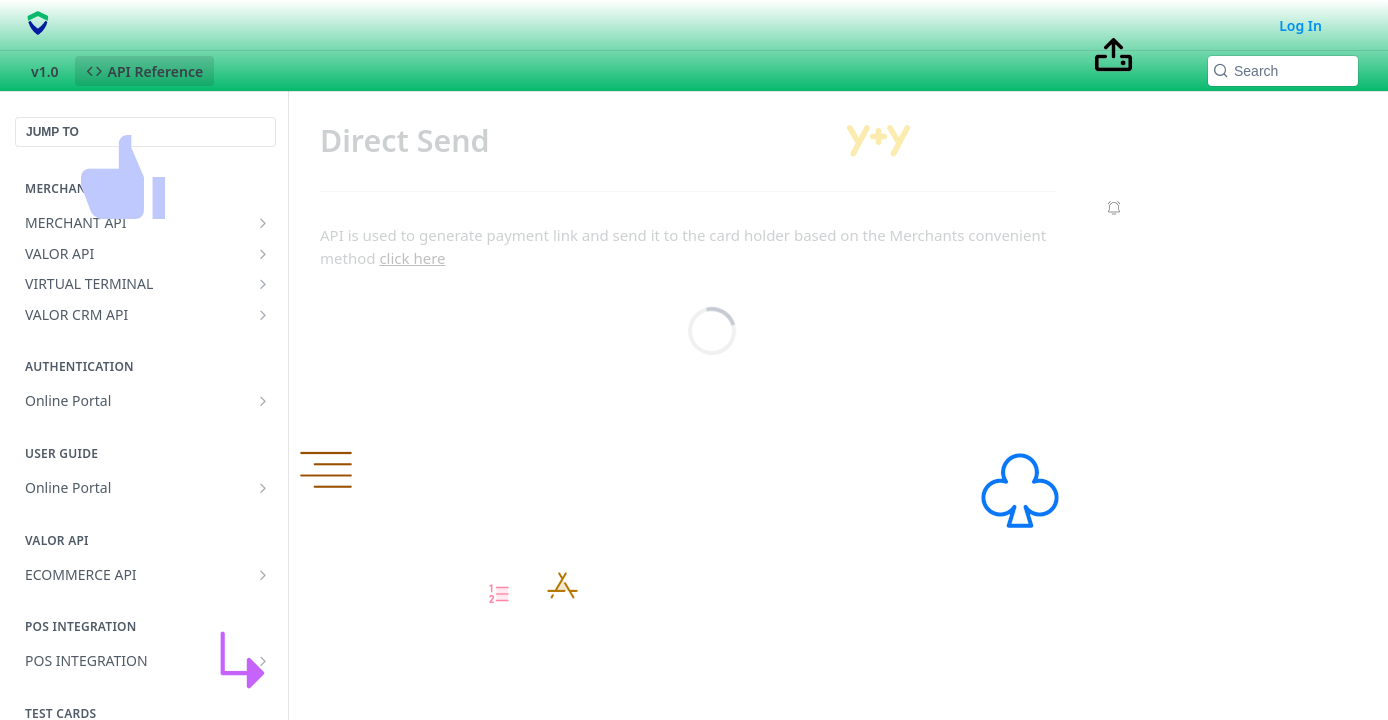 The height and width of the screenshot is (720, 1388). Describe the element at coordinates (1020, 492) in the screenshot. I see `indicates clubs suit in a card game` at that location.